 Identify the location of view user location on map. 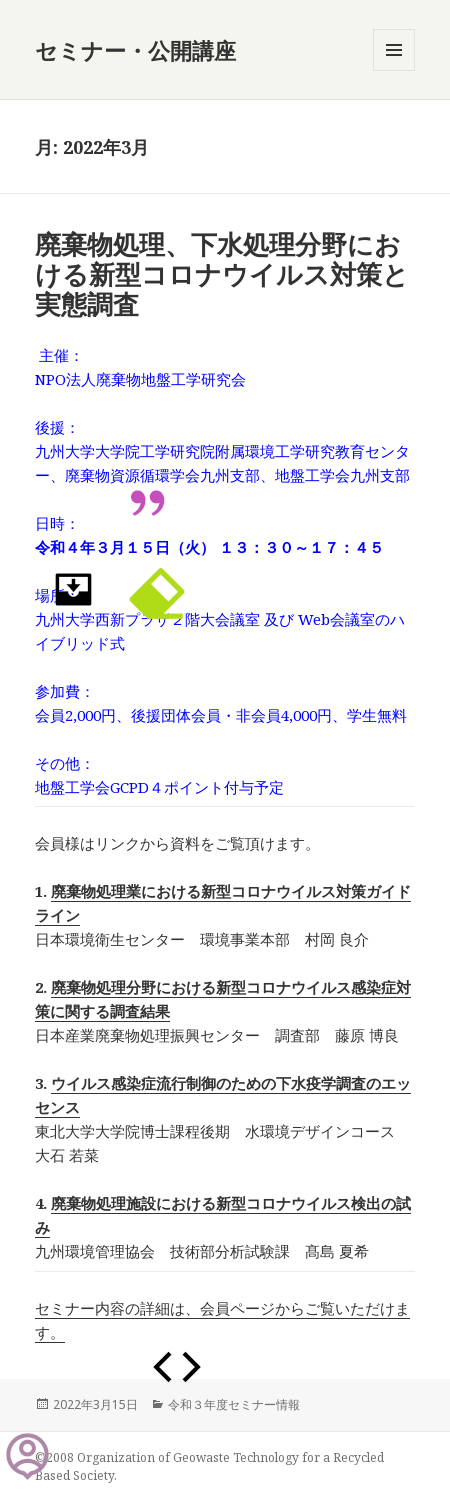
(27, 1454).